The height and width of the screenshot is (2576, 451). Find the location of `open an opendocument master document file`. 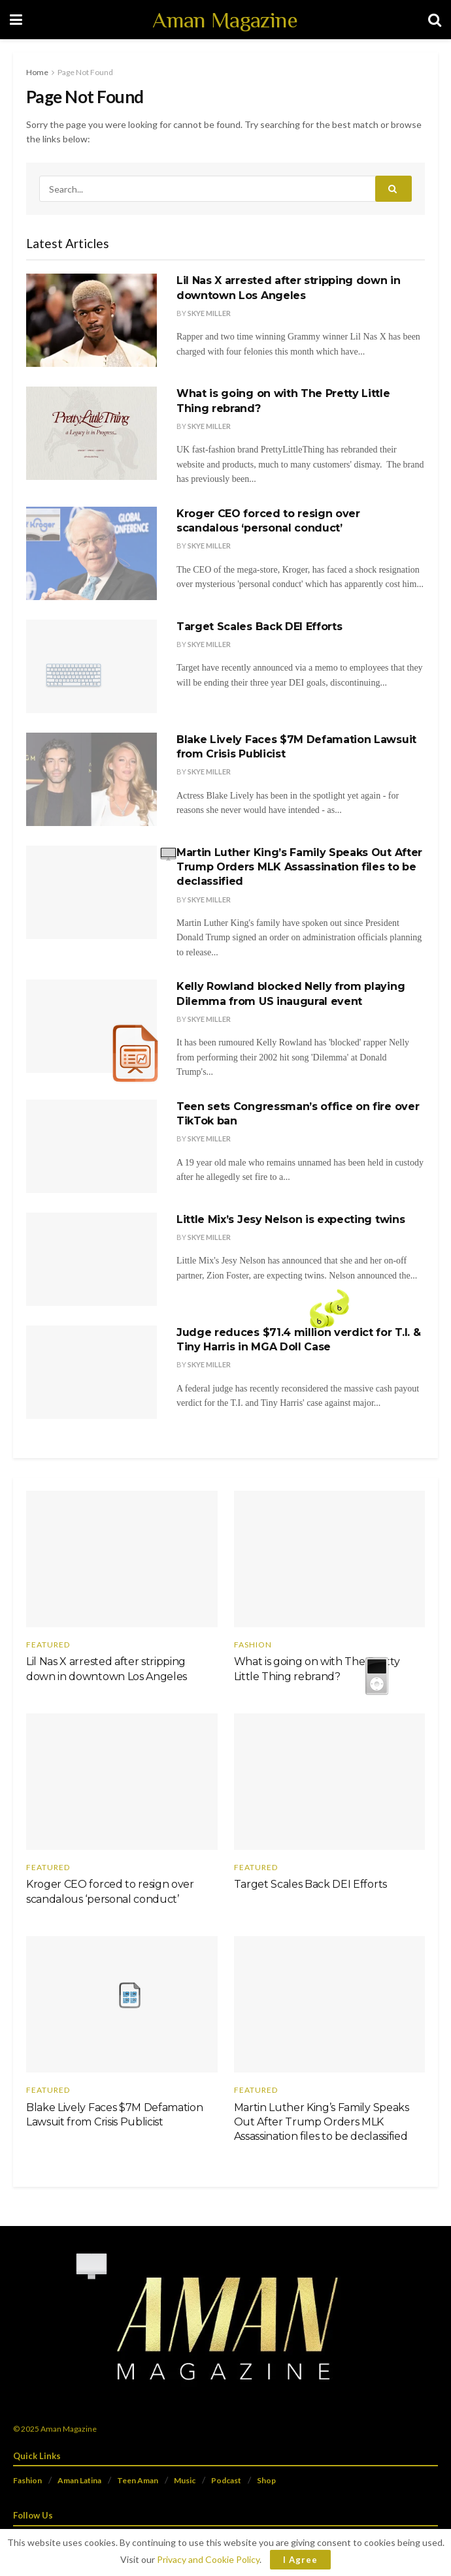

open an opendocument master document file is located at coordinates (129, 1995).